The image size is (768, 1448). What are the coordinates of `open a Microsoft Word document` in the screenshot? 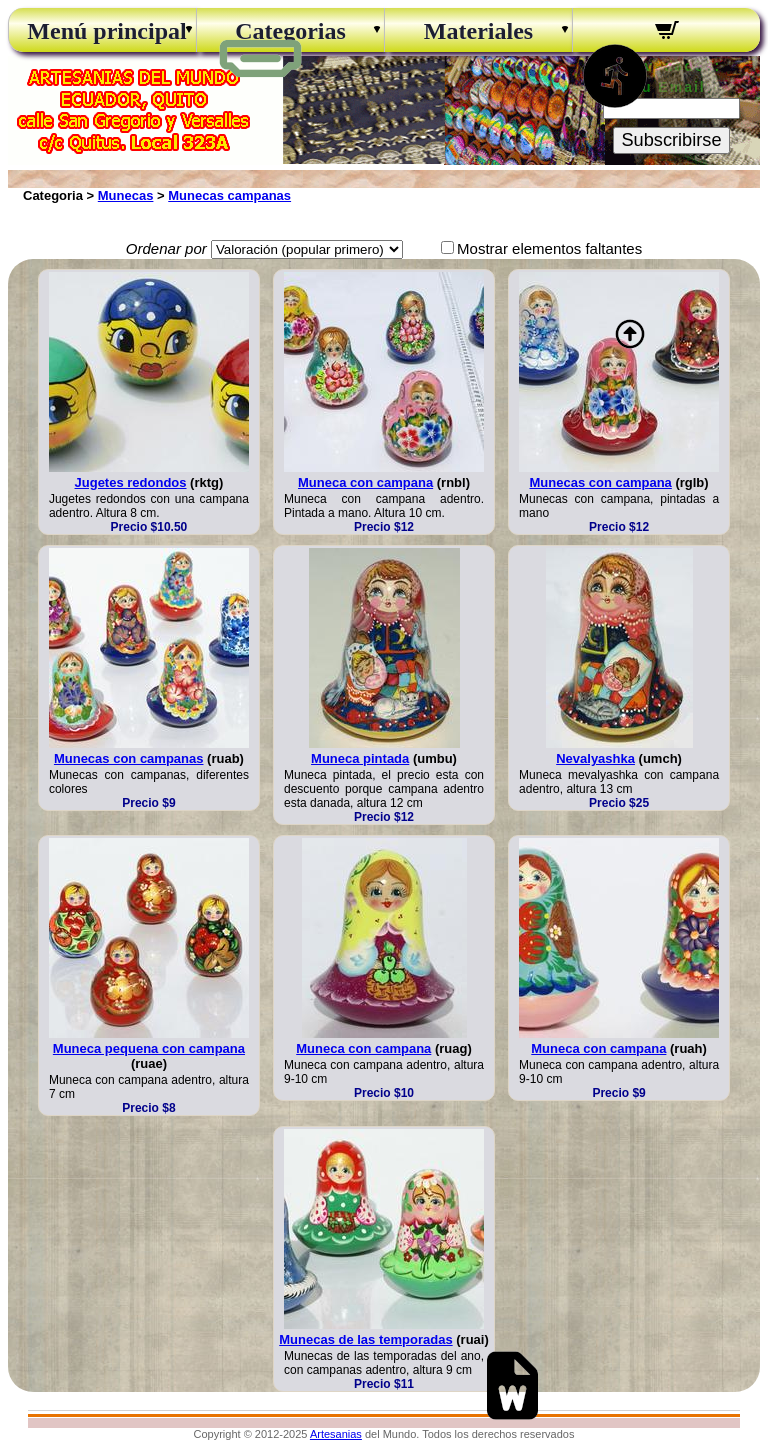 It's located at (512, 1385).